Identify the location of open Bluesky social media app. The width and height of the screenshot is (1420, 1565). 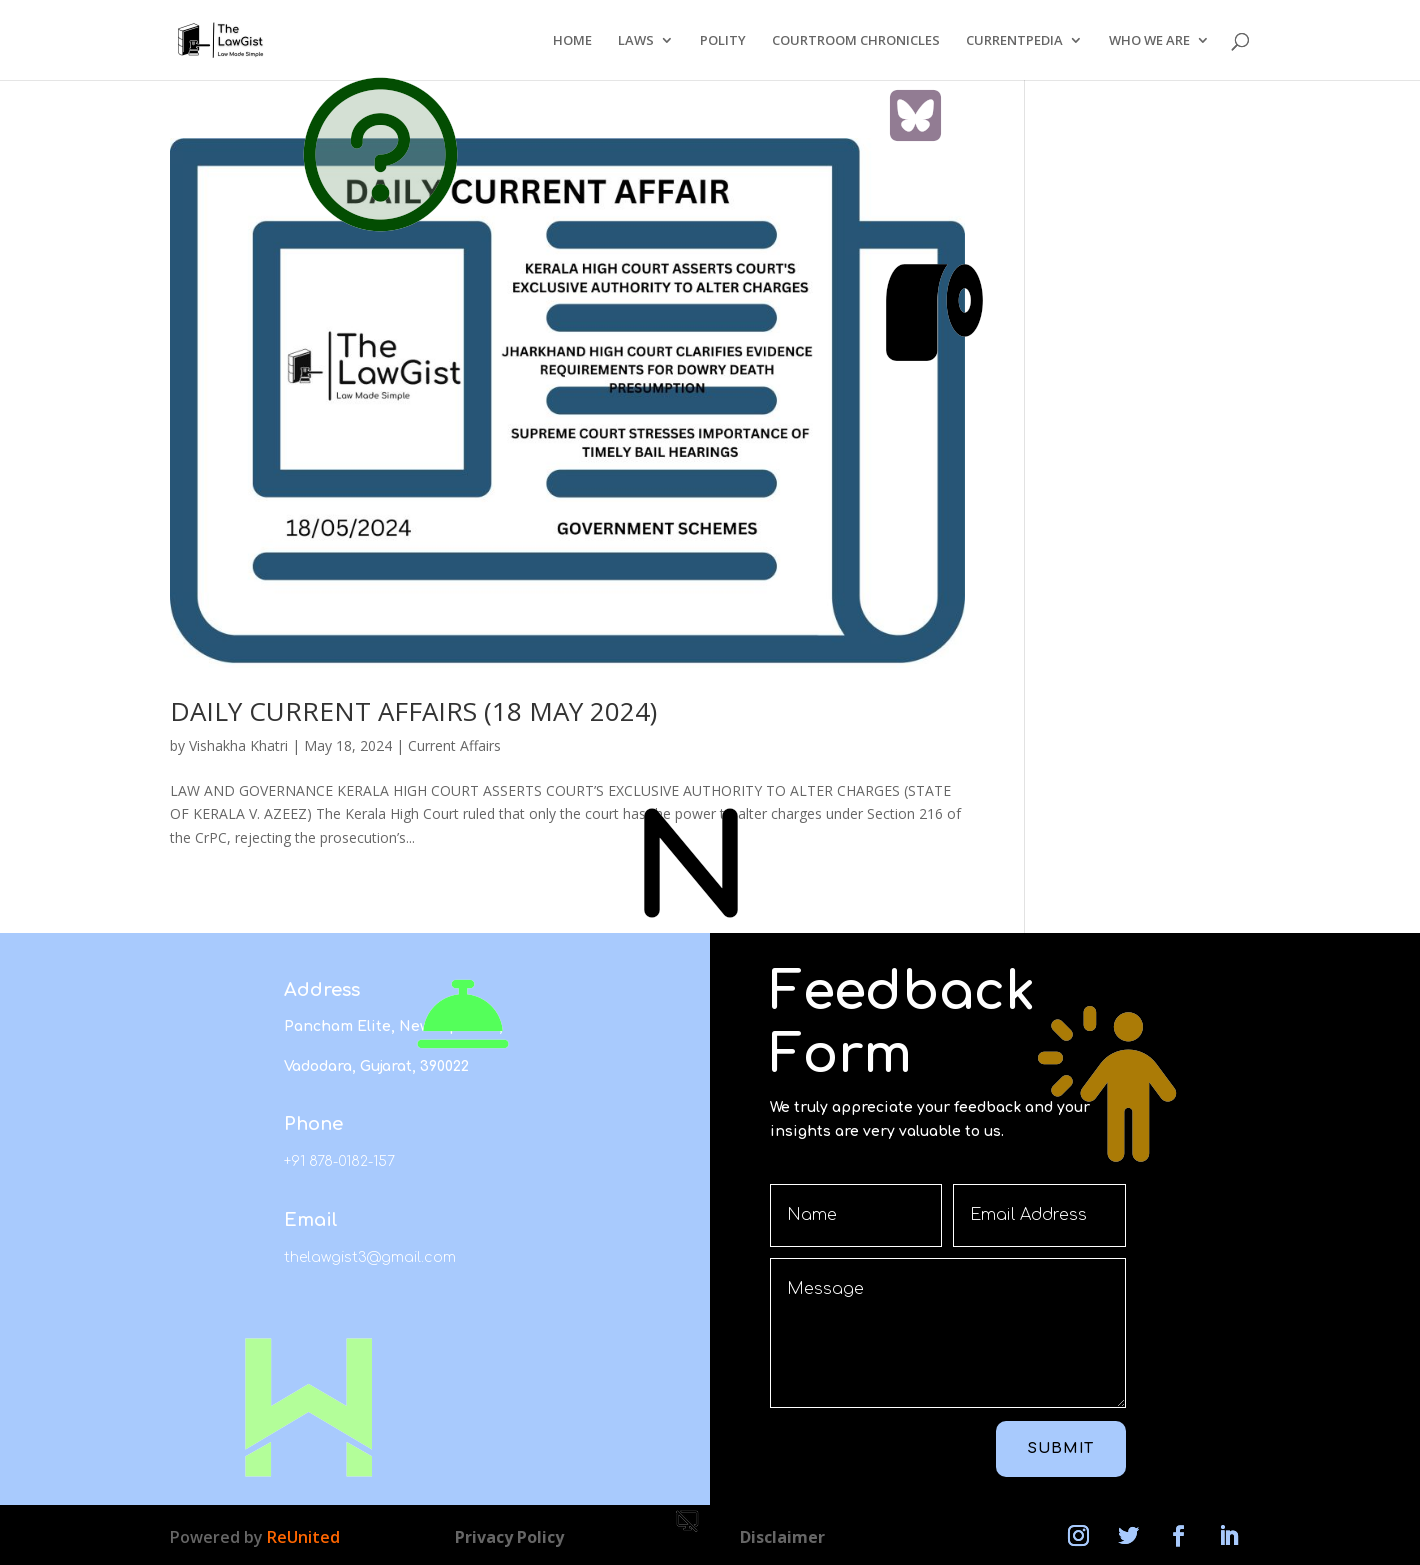
(915, 115).